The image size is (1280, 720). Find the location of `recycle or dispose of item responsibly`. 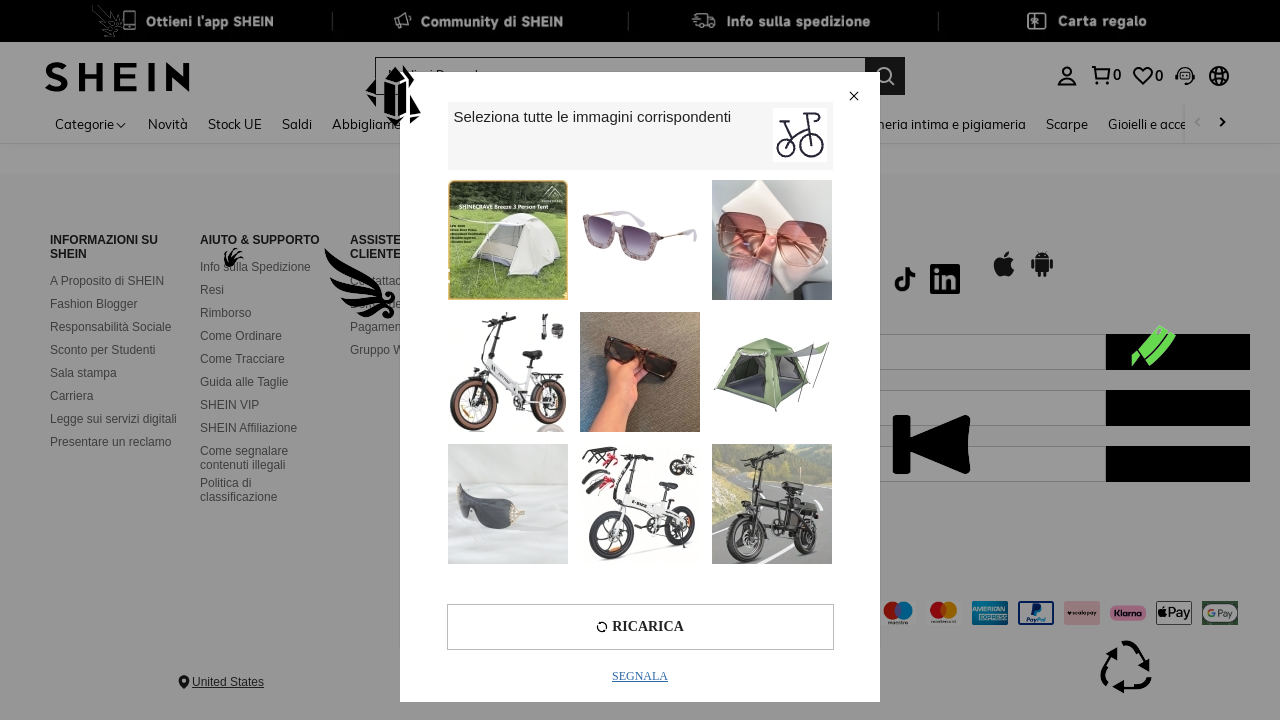

recycle or dispose of item responsibly is located at coordinates (1126, 667).